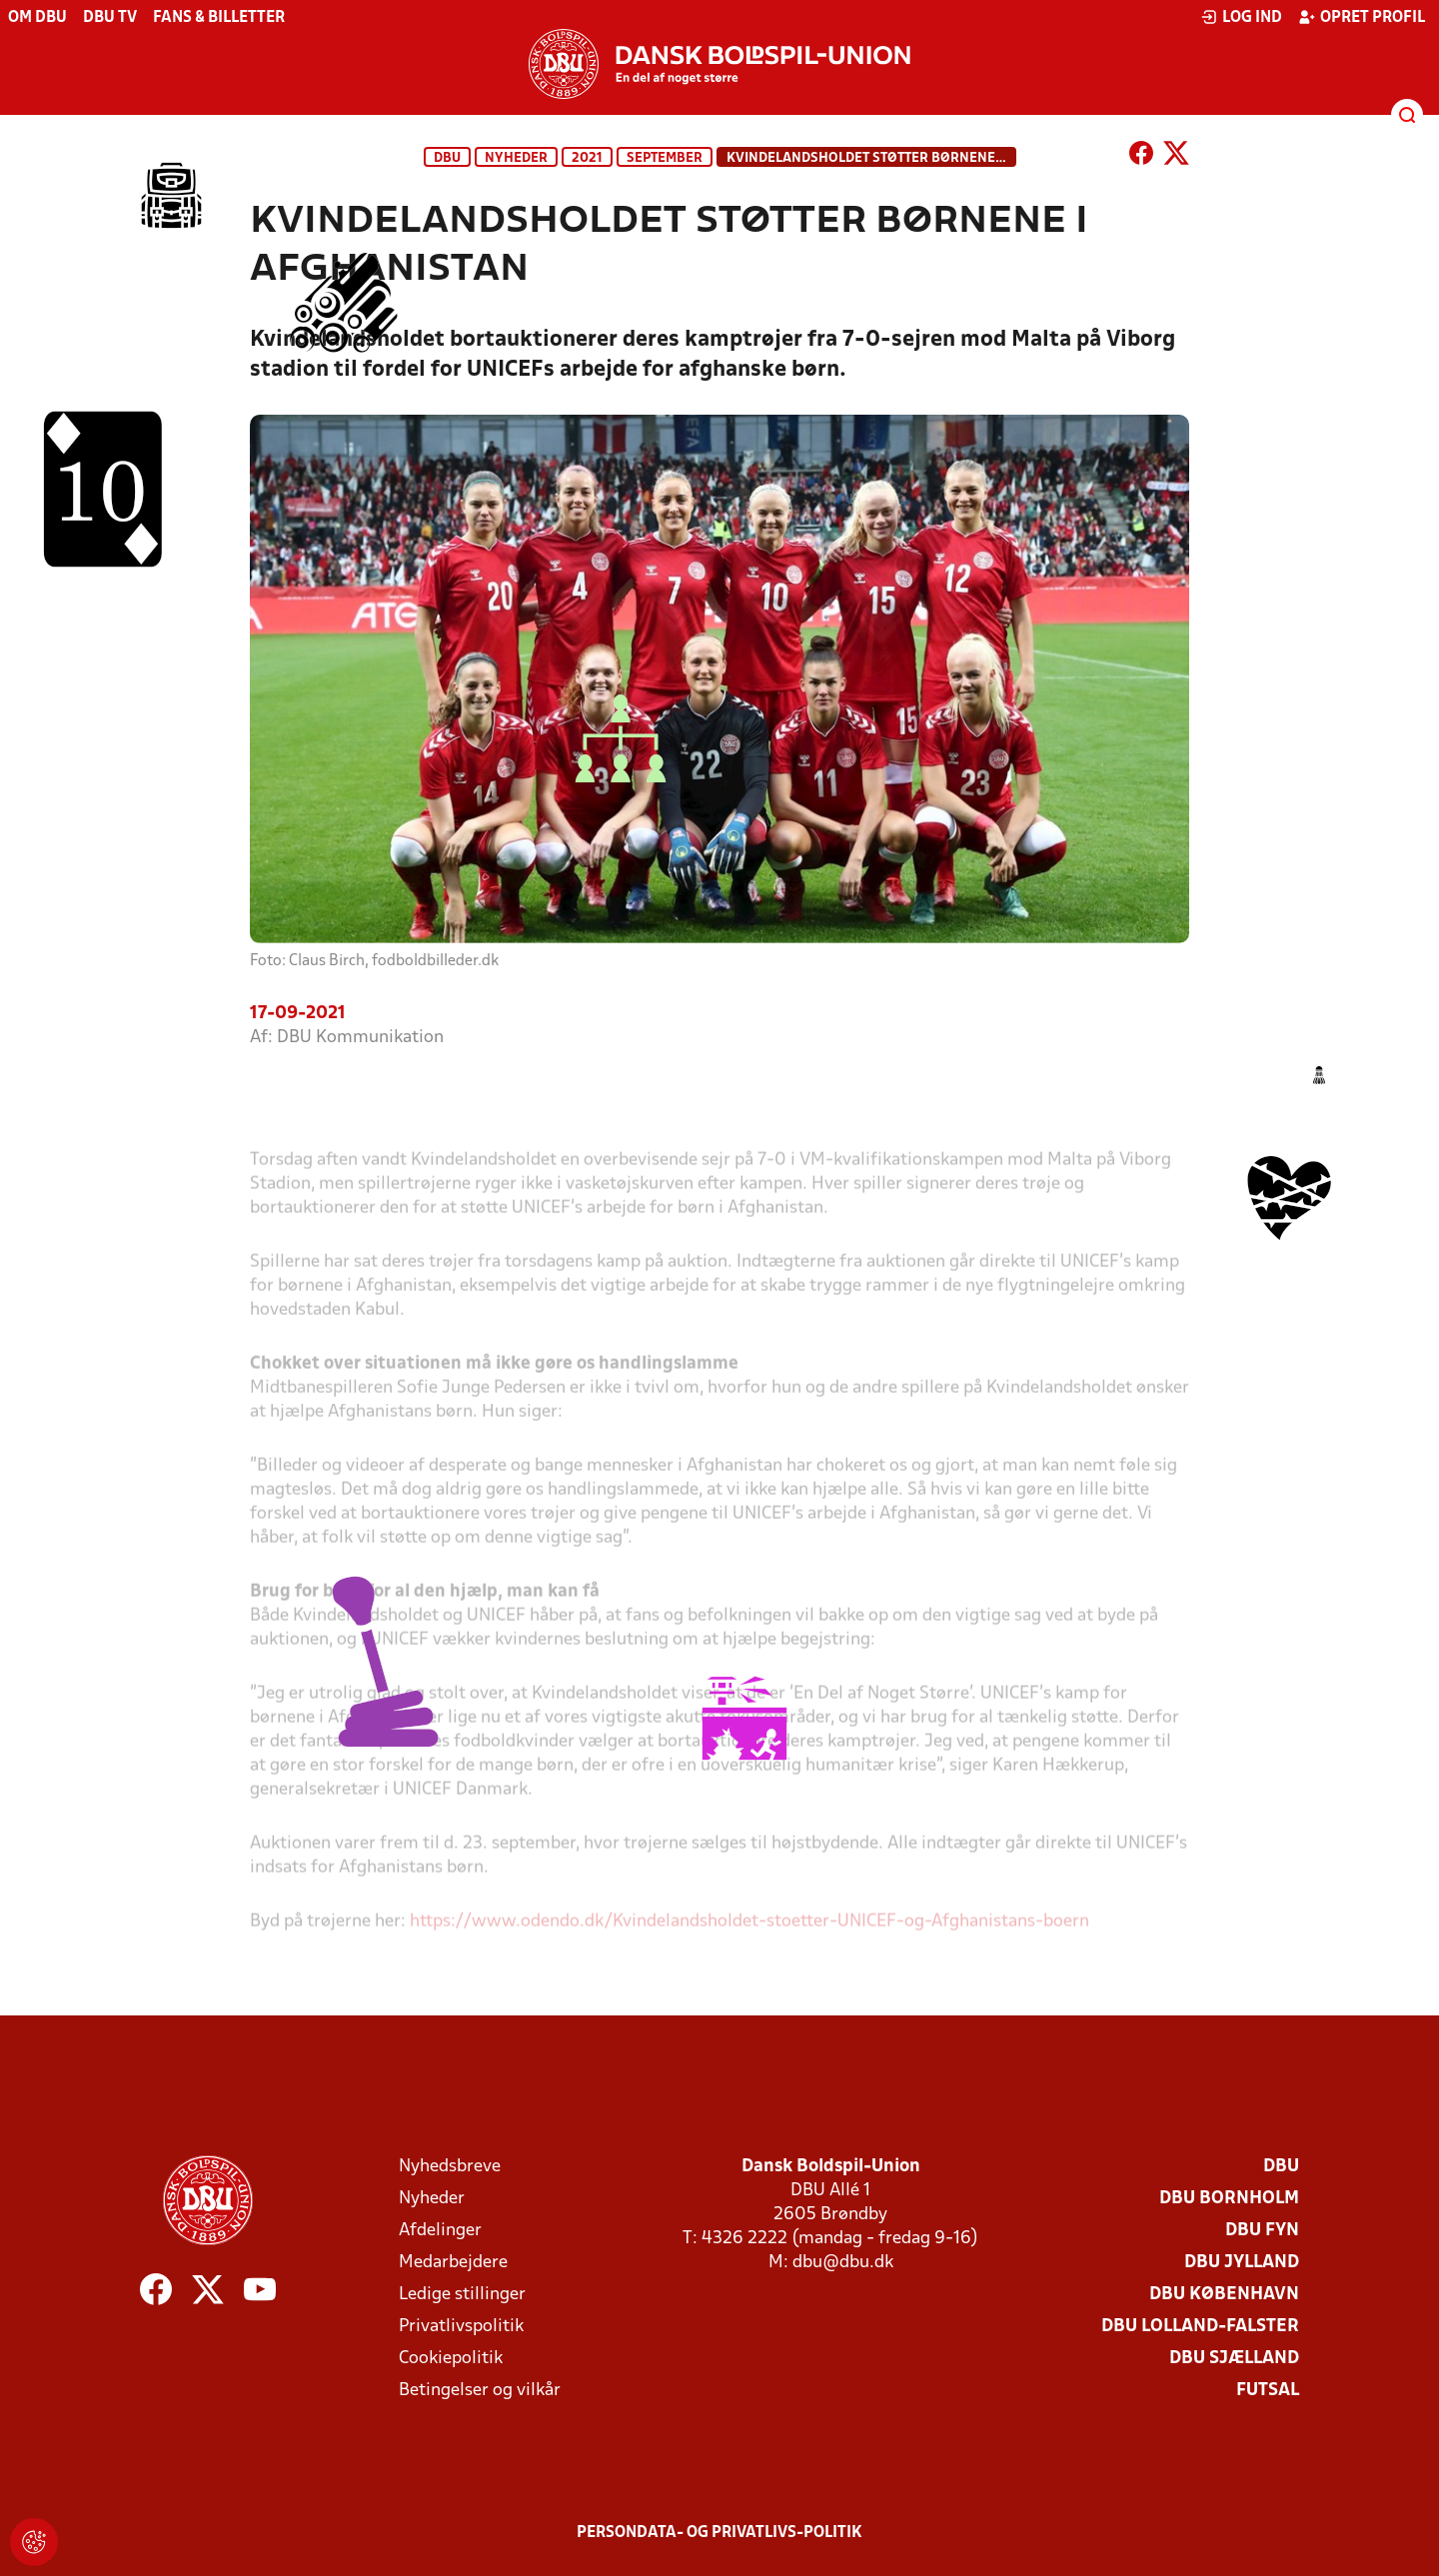 The width and height of the screenshot is (1439, 2576). I want to click on access your inventory or stored items, so click(171, 195).